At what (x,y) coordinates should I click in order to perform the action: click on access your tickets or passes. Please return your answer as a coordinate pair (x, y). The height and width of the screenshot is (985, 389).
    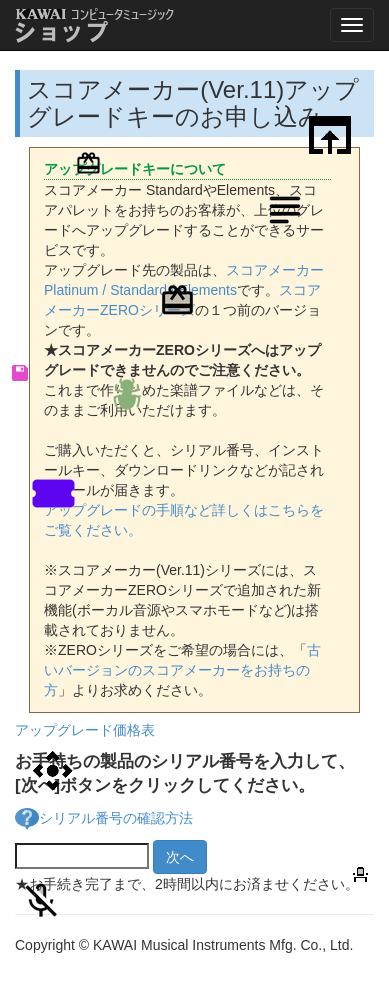
    Looking at the image, I should click on (53, 493).